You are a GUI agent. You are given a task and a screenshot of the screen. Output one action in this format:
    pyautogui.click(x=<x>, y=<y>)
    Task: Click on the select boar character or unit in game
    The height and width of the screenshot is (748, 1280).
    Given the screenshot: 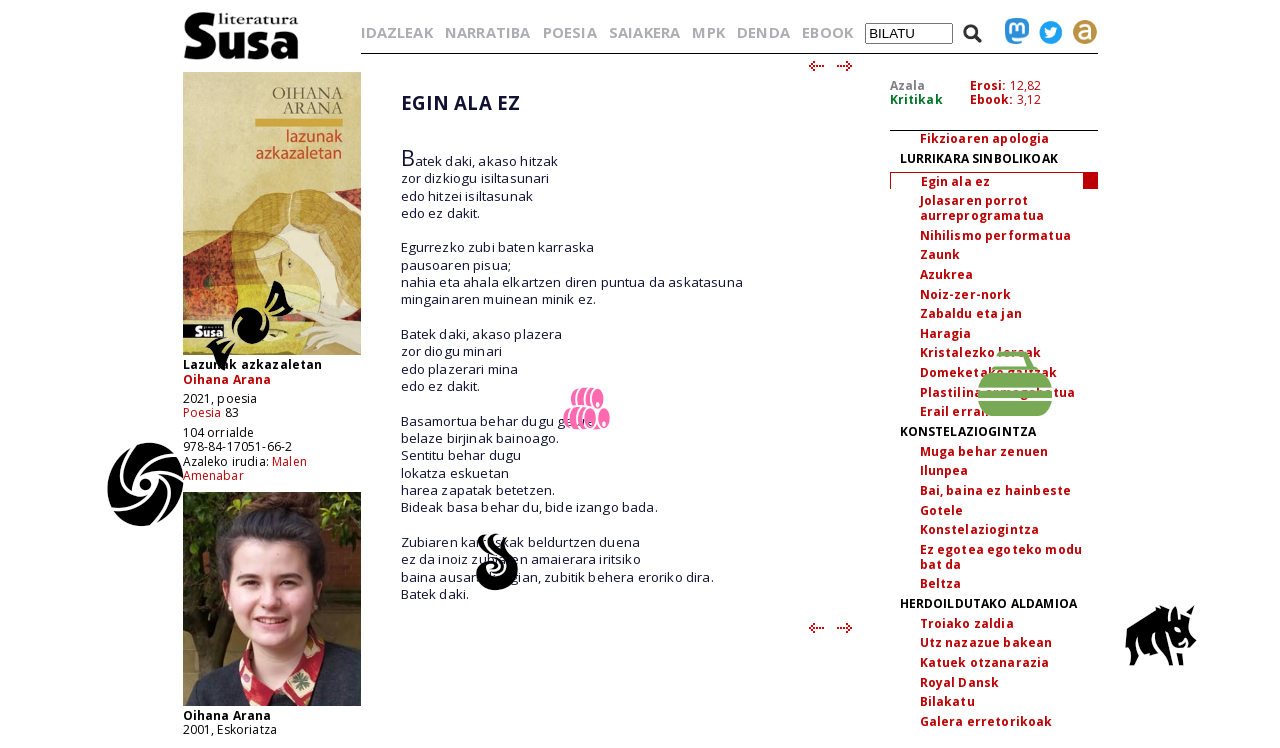 What is the action you would take?
    pyautogui.click(x=1161, y=634)
    